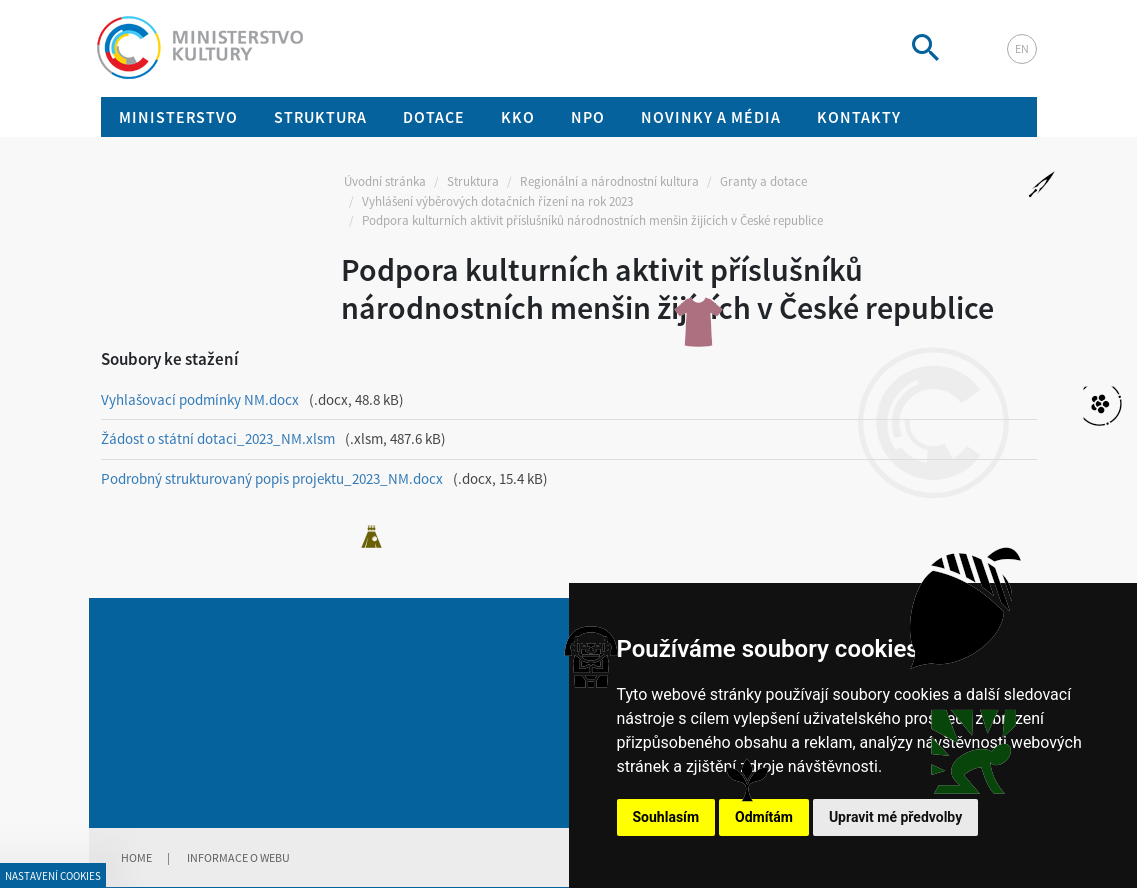 The height and width of the screenshot is (888, 1137). What do you see at coordinates (963, 608) in the screenshot?
I see `nature or forest-themed game category` at bounding box center [963, 608].